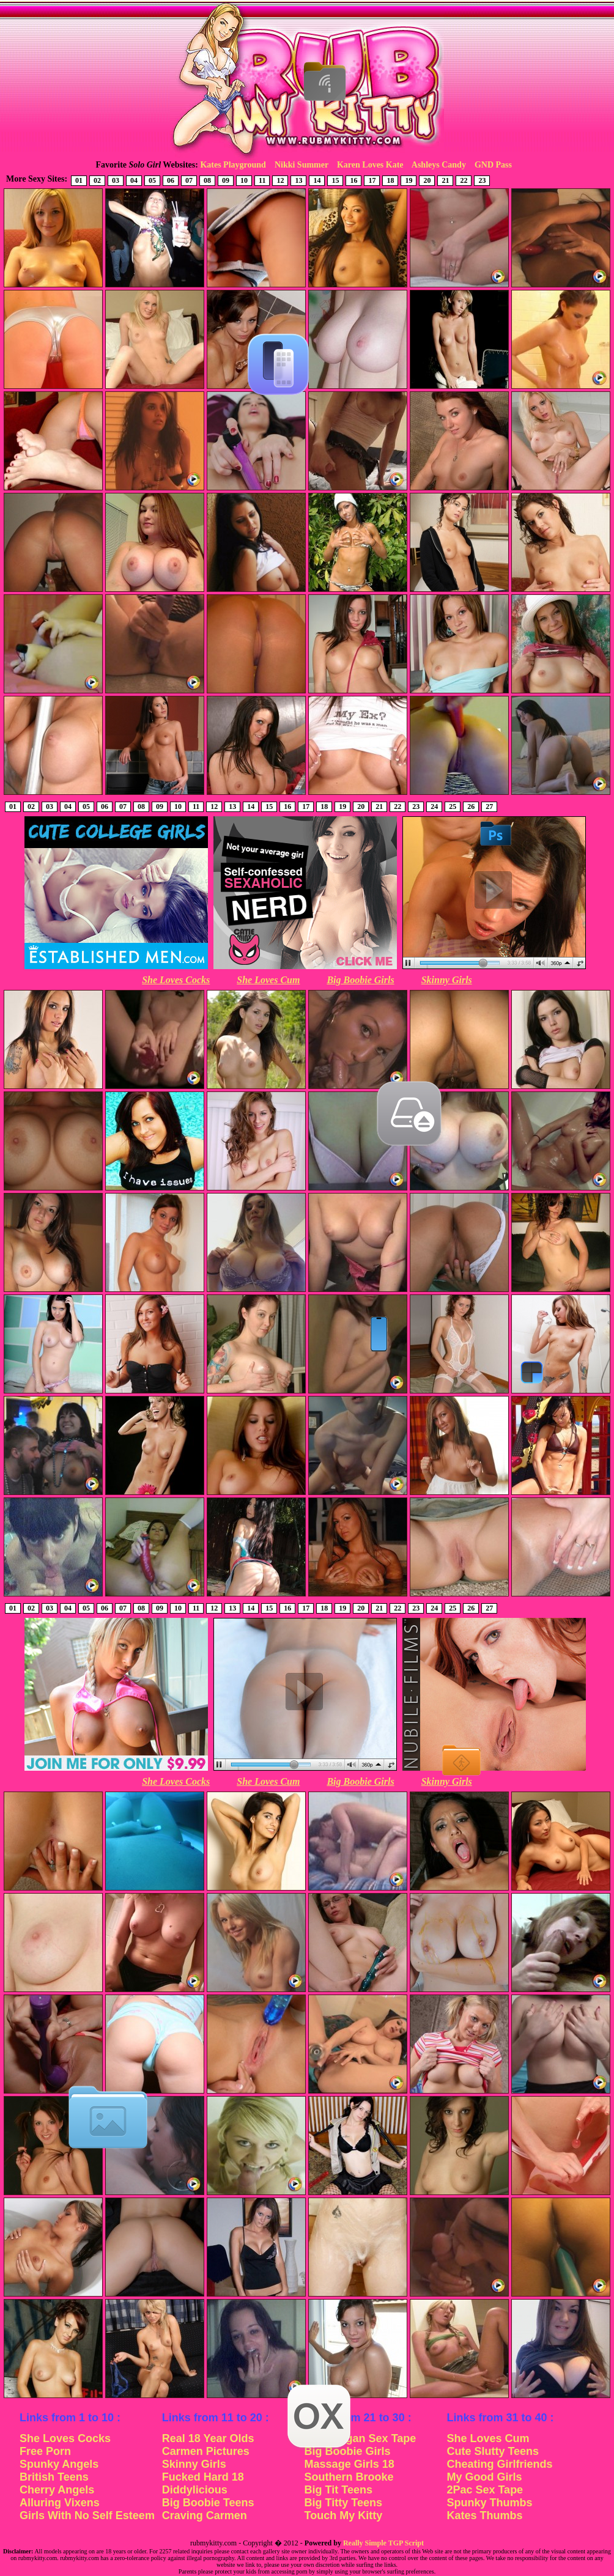 The height and width of the screenshot is (2576, 614). I want to click on open public or shared folder, so click(461, 1760).